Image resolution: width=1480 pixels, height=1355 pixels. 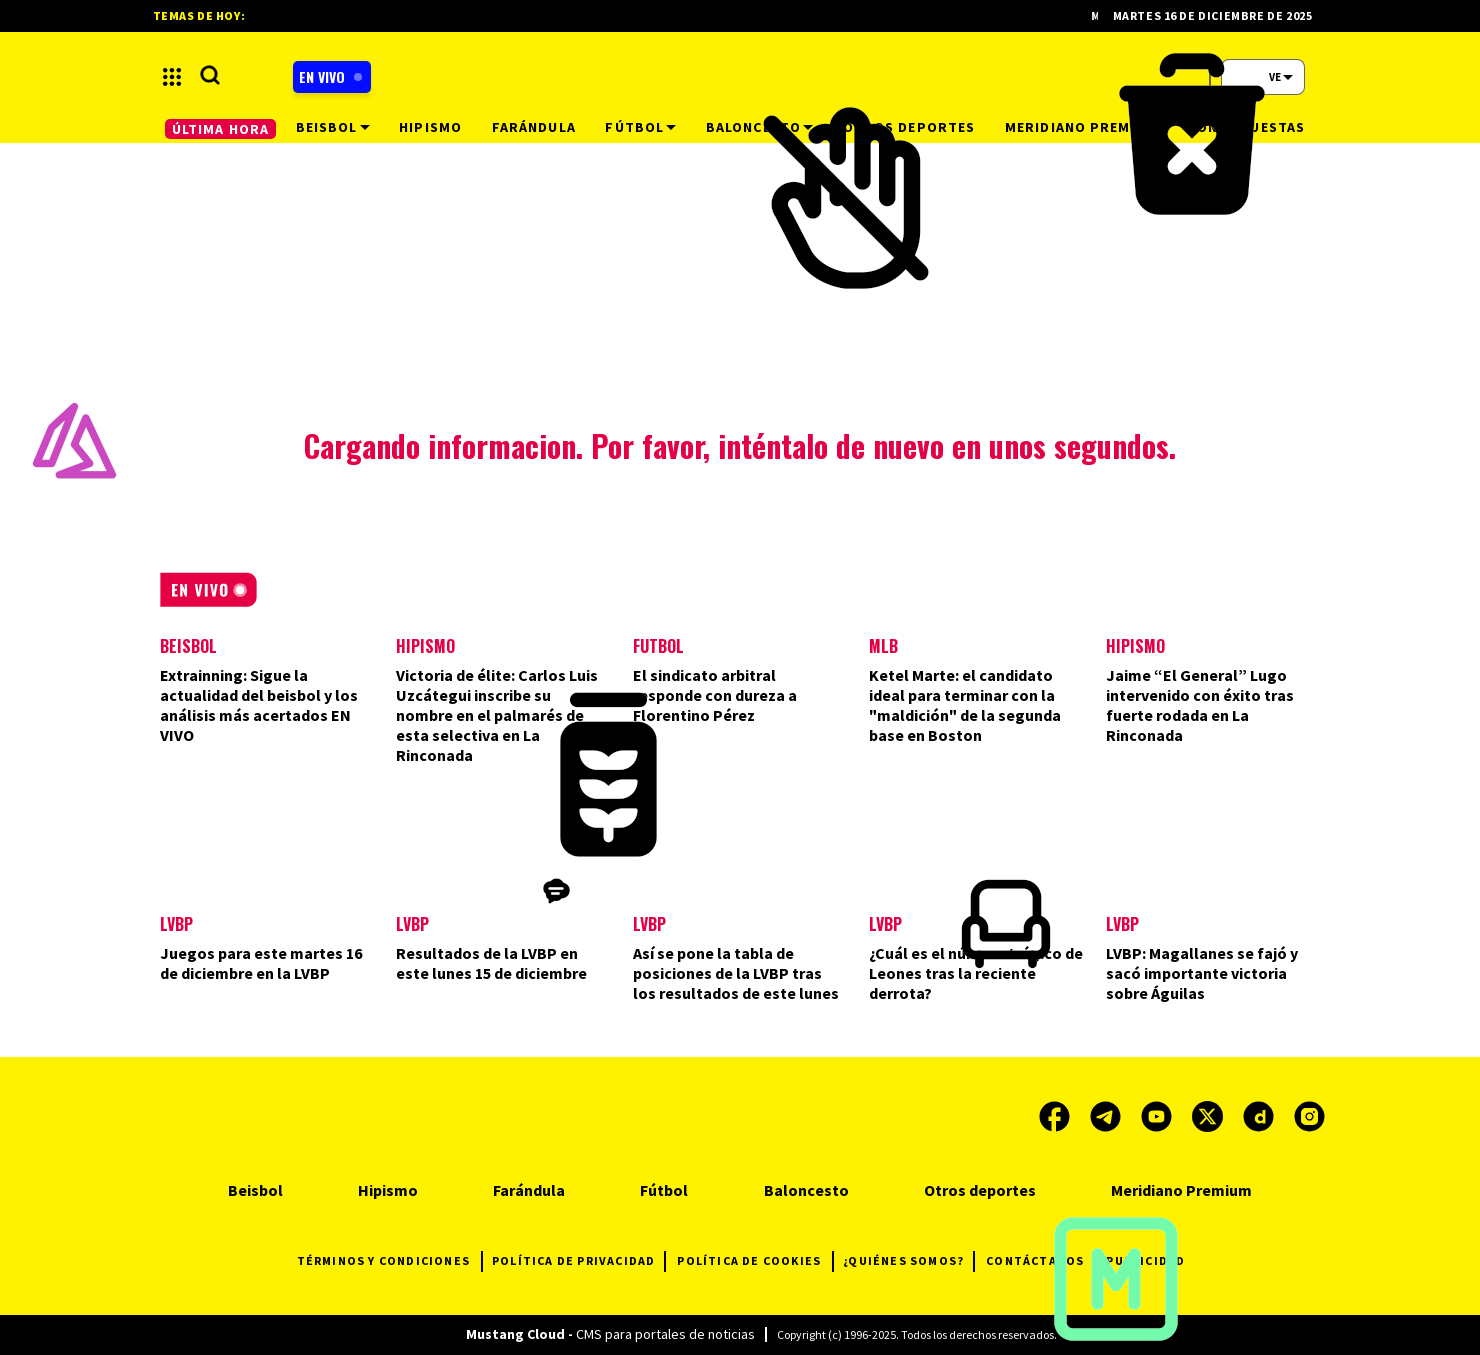 I want to click on select medium size option, so click(x=1116, y=1279).